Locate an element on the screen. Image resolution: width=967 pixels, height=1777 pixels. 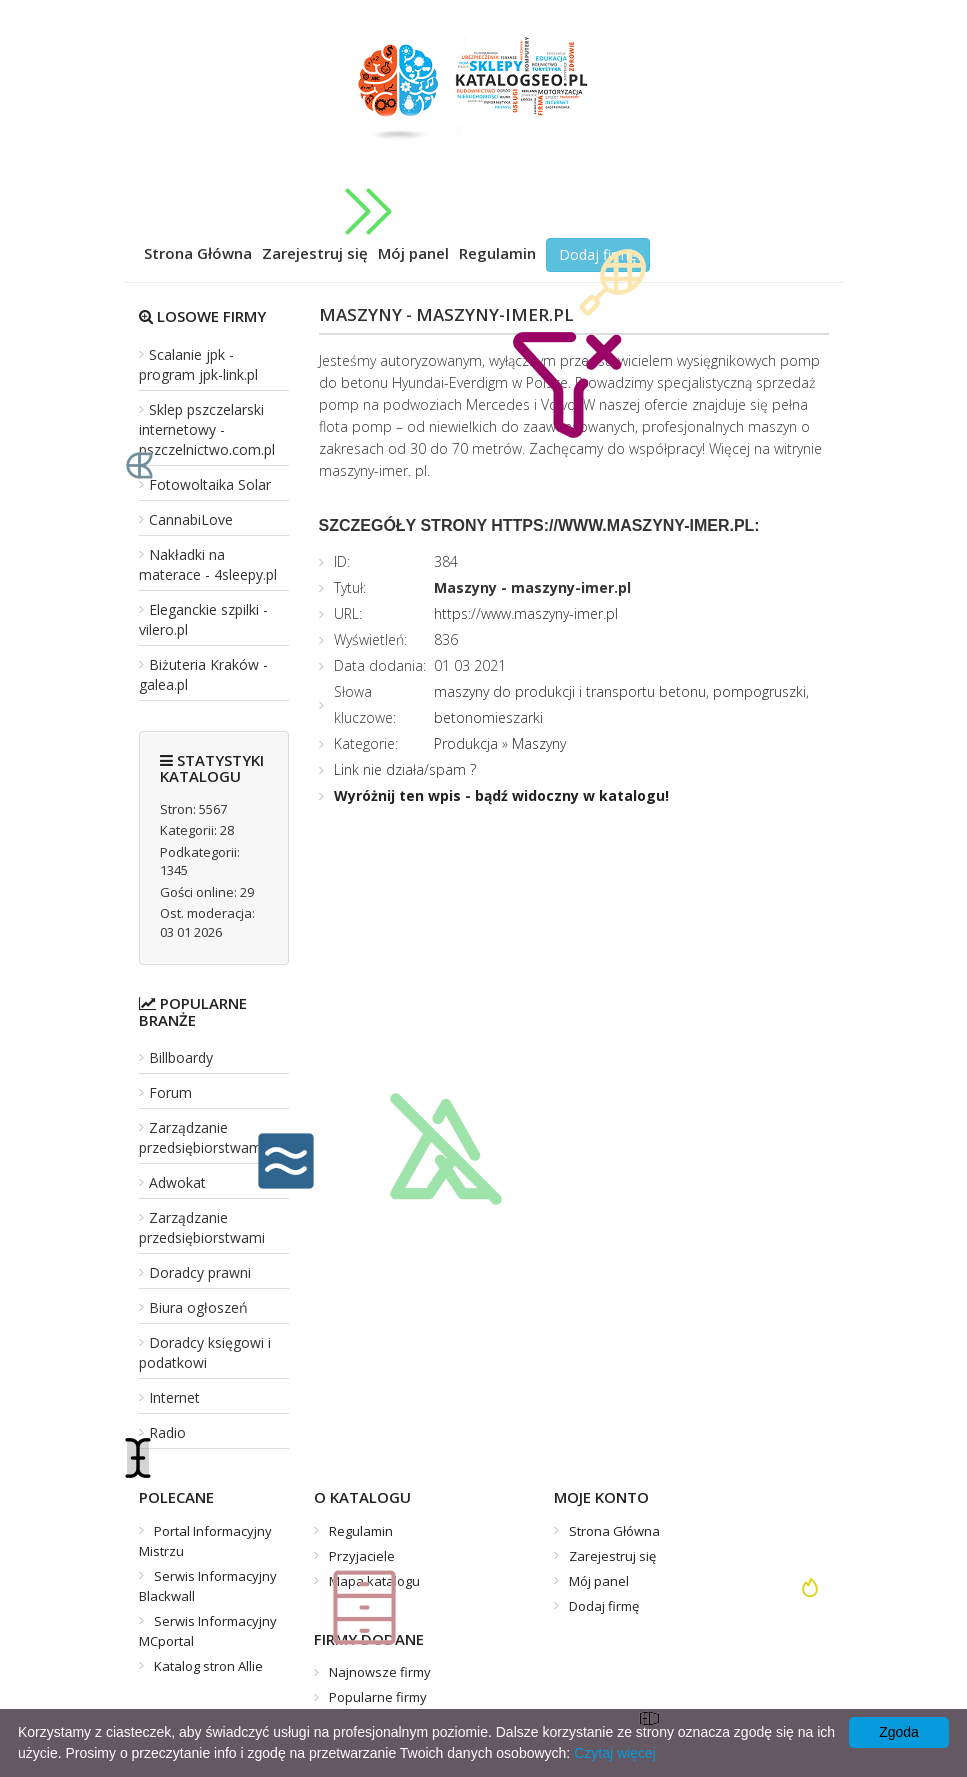
indicates trending or popular content is located at coordinates (810, 1588).